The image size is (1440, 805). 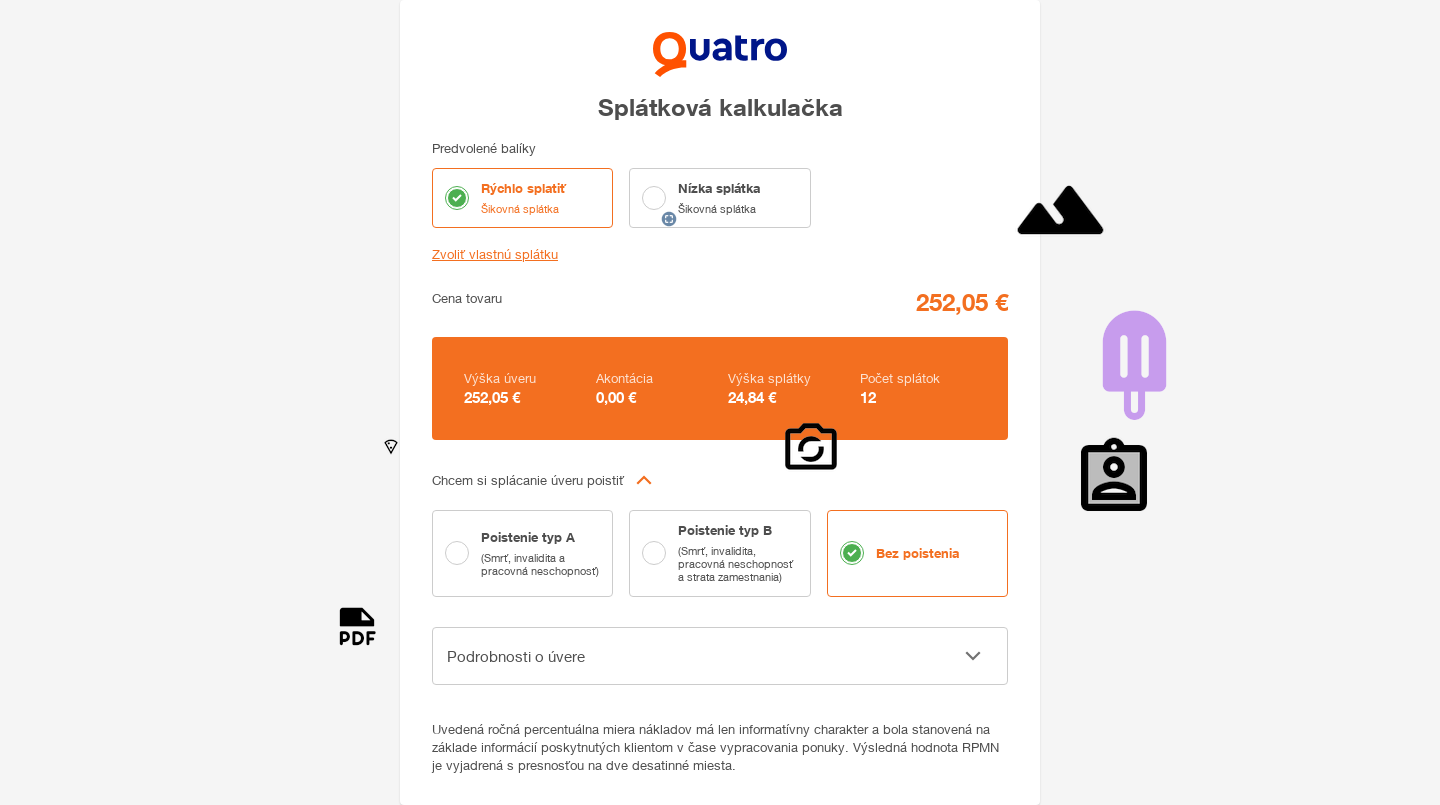 What do you see at coordinates (811, 449) in the screenshot?
I see `enable party mode for shared photo capture` at bounding box center [811, 449].